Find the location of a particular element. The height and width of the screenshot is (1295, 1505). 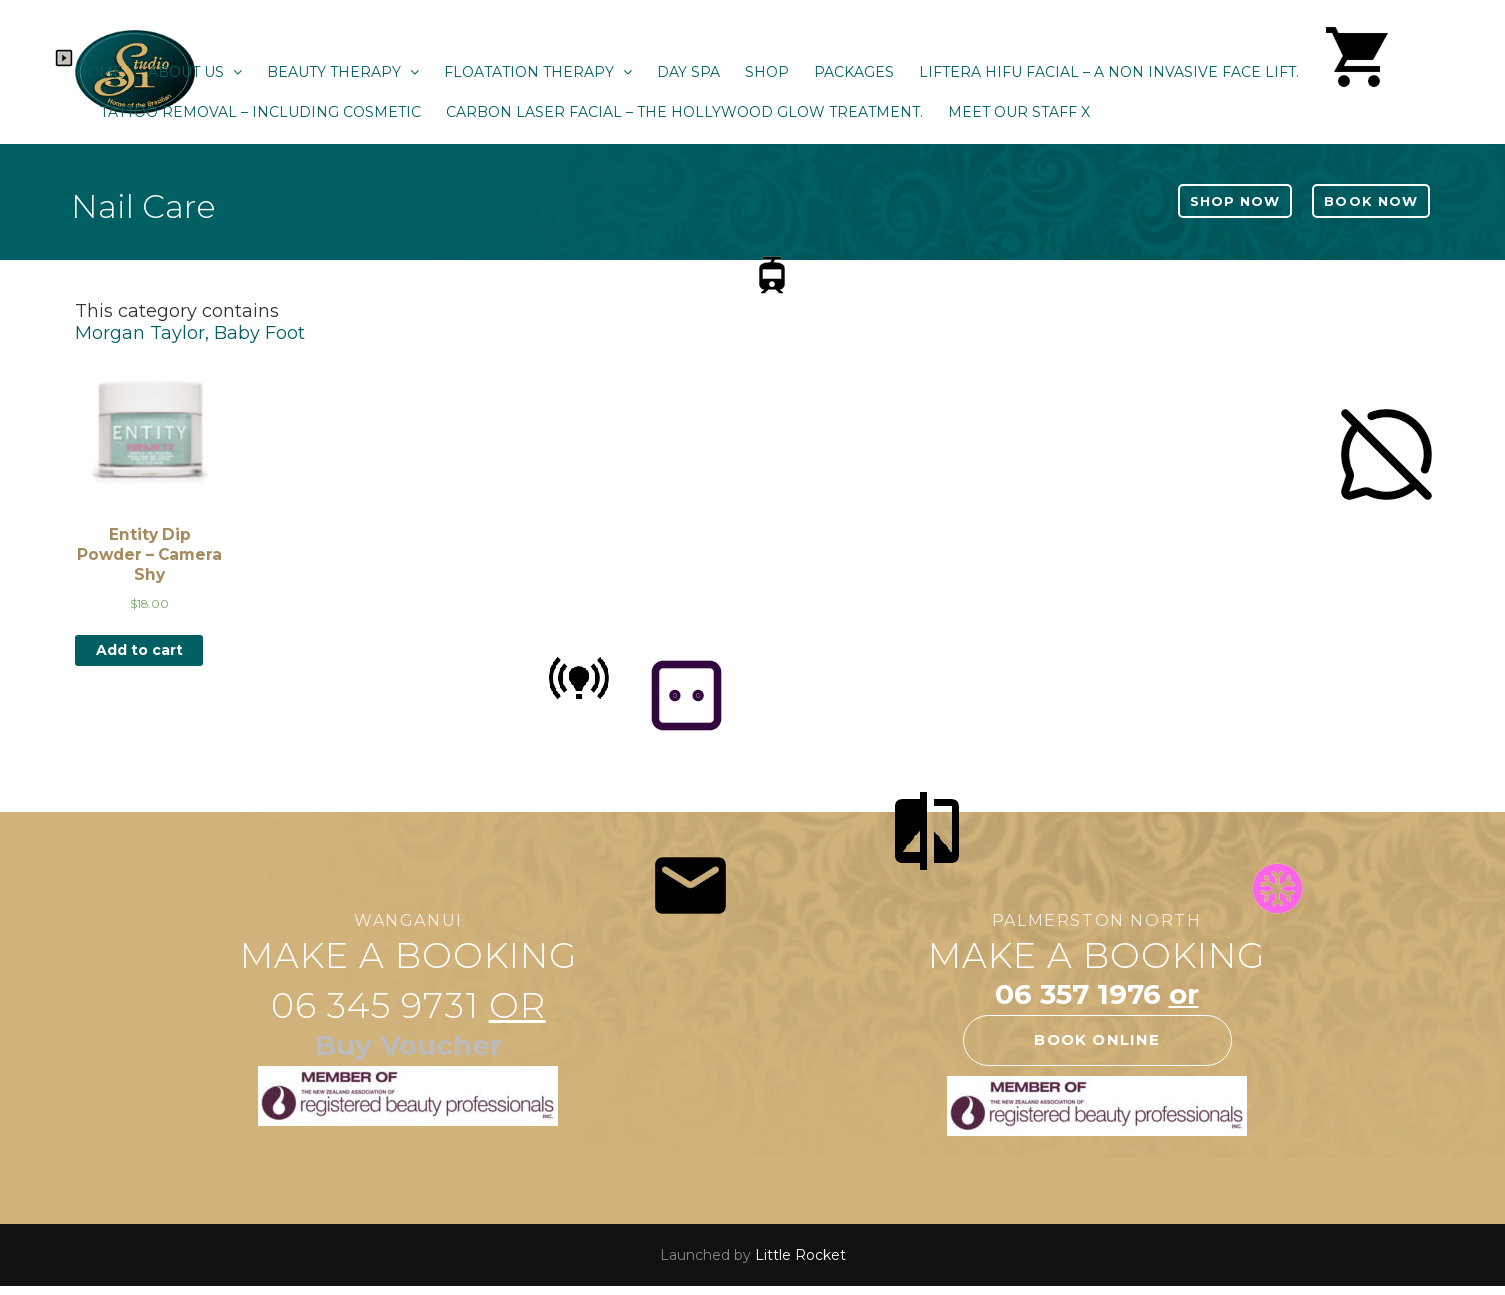

compare two images side by side is located at coordinates (927, 831).